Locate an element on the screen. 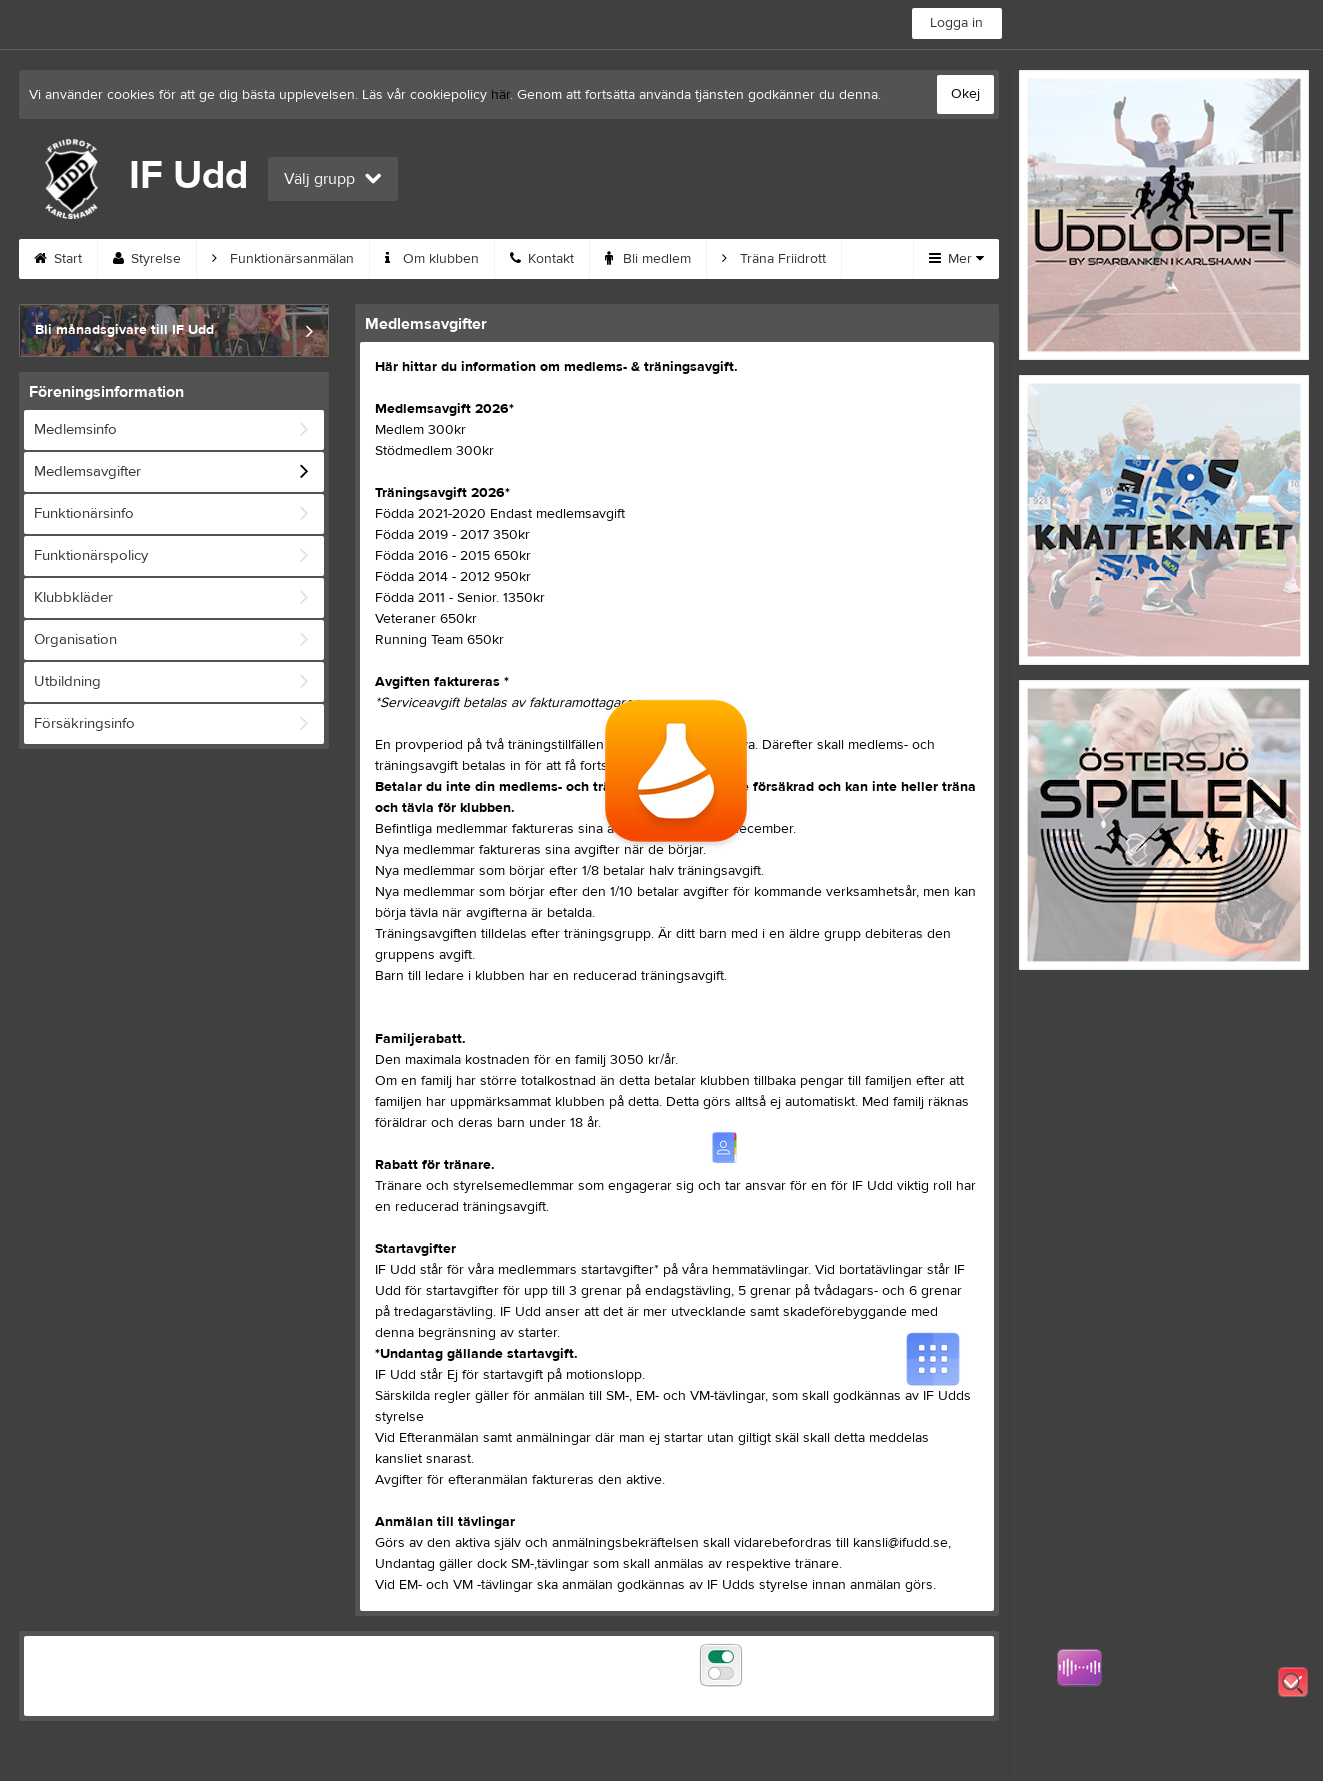 The image size is (1323, 1781). open unity tweak tool to customize desktop settings is located at coordinates (721, 1665).